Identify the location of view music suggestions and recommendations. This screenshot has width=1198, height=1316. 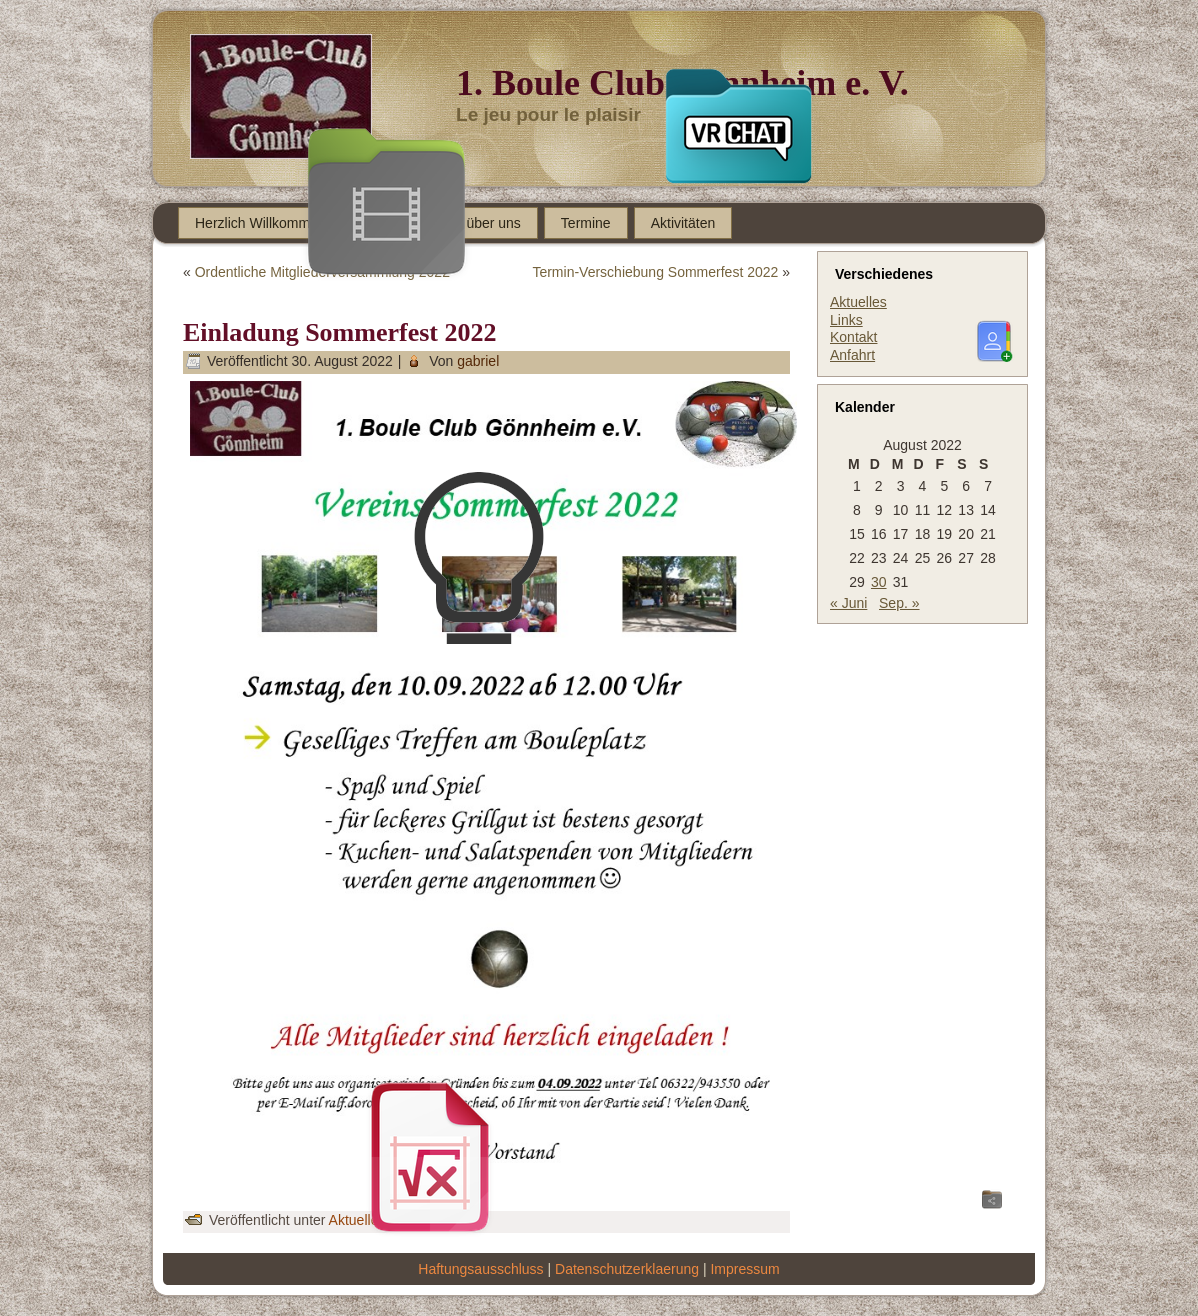
(479, 558).